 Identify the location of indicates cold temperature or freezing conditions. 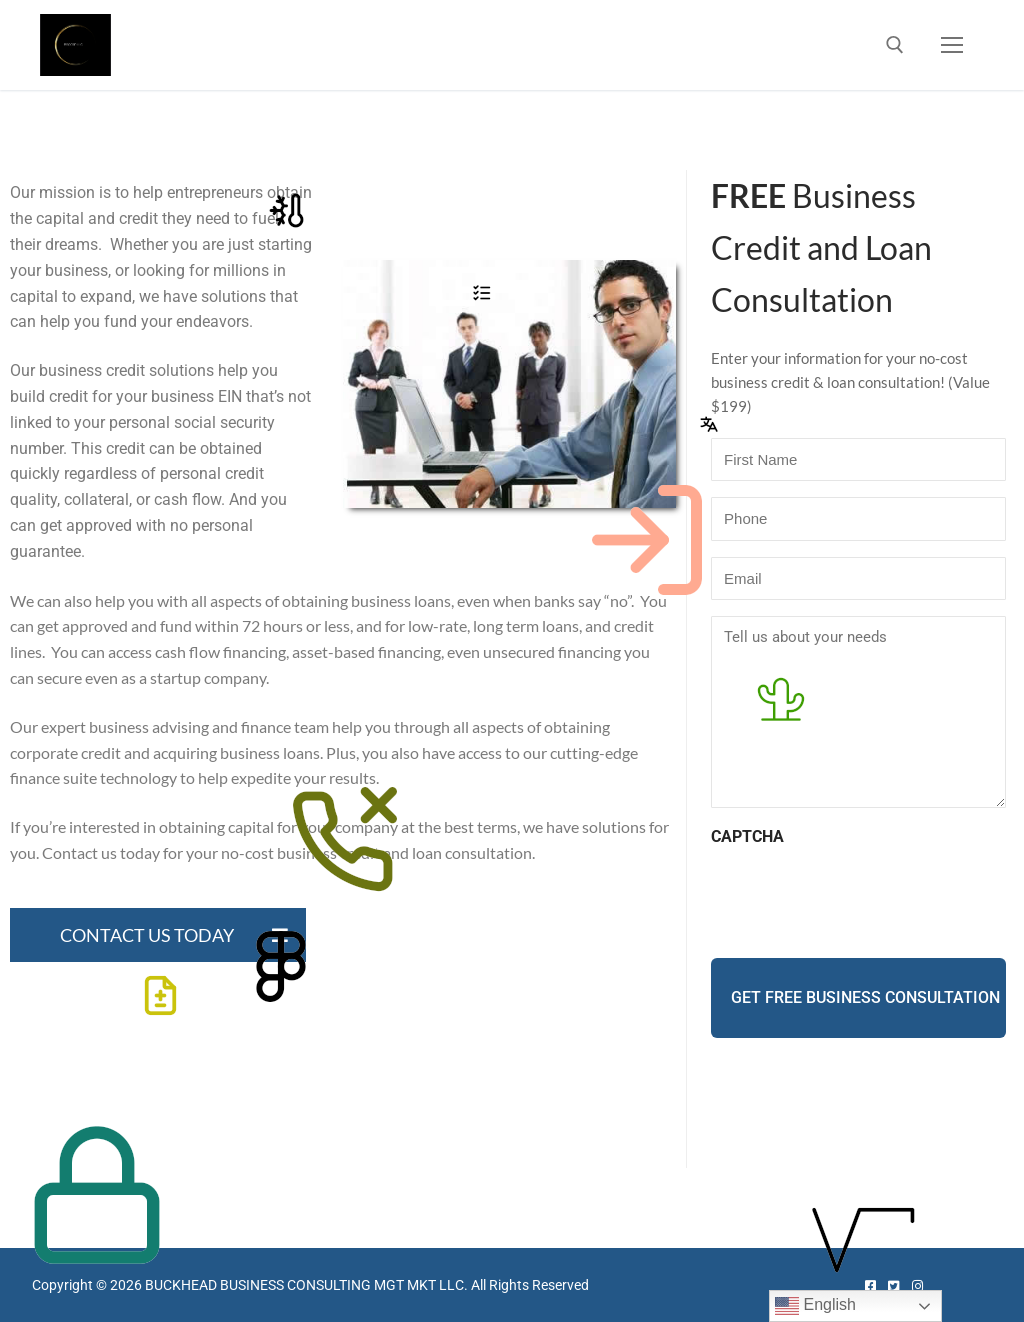
(286, 210).